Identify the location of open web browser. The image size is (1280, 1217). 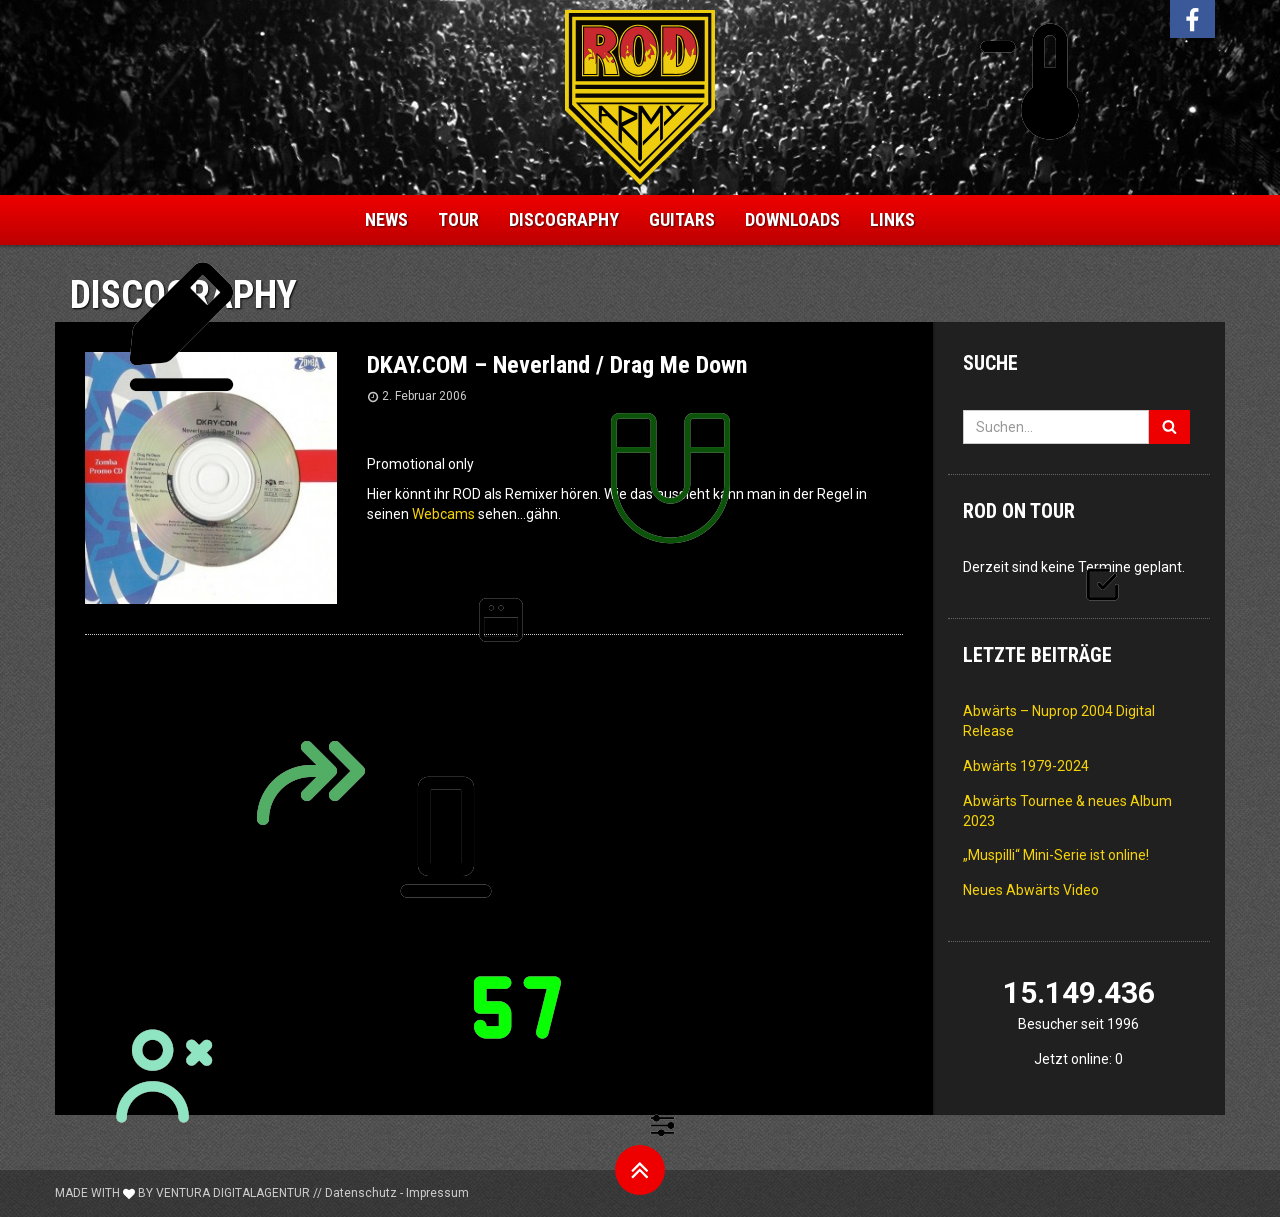
(501, 620).